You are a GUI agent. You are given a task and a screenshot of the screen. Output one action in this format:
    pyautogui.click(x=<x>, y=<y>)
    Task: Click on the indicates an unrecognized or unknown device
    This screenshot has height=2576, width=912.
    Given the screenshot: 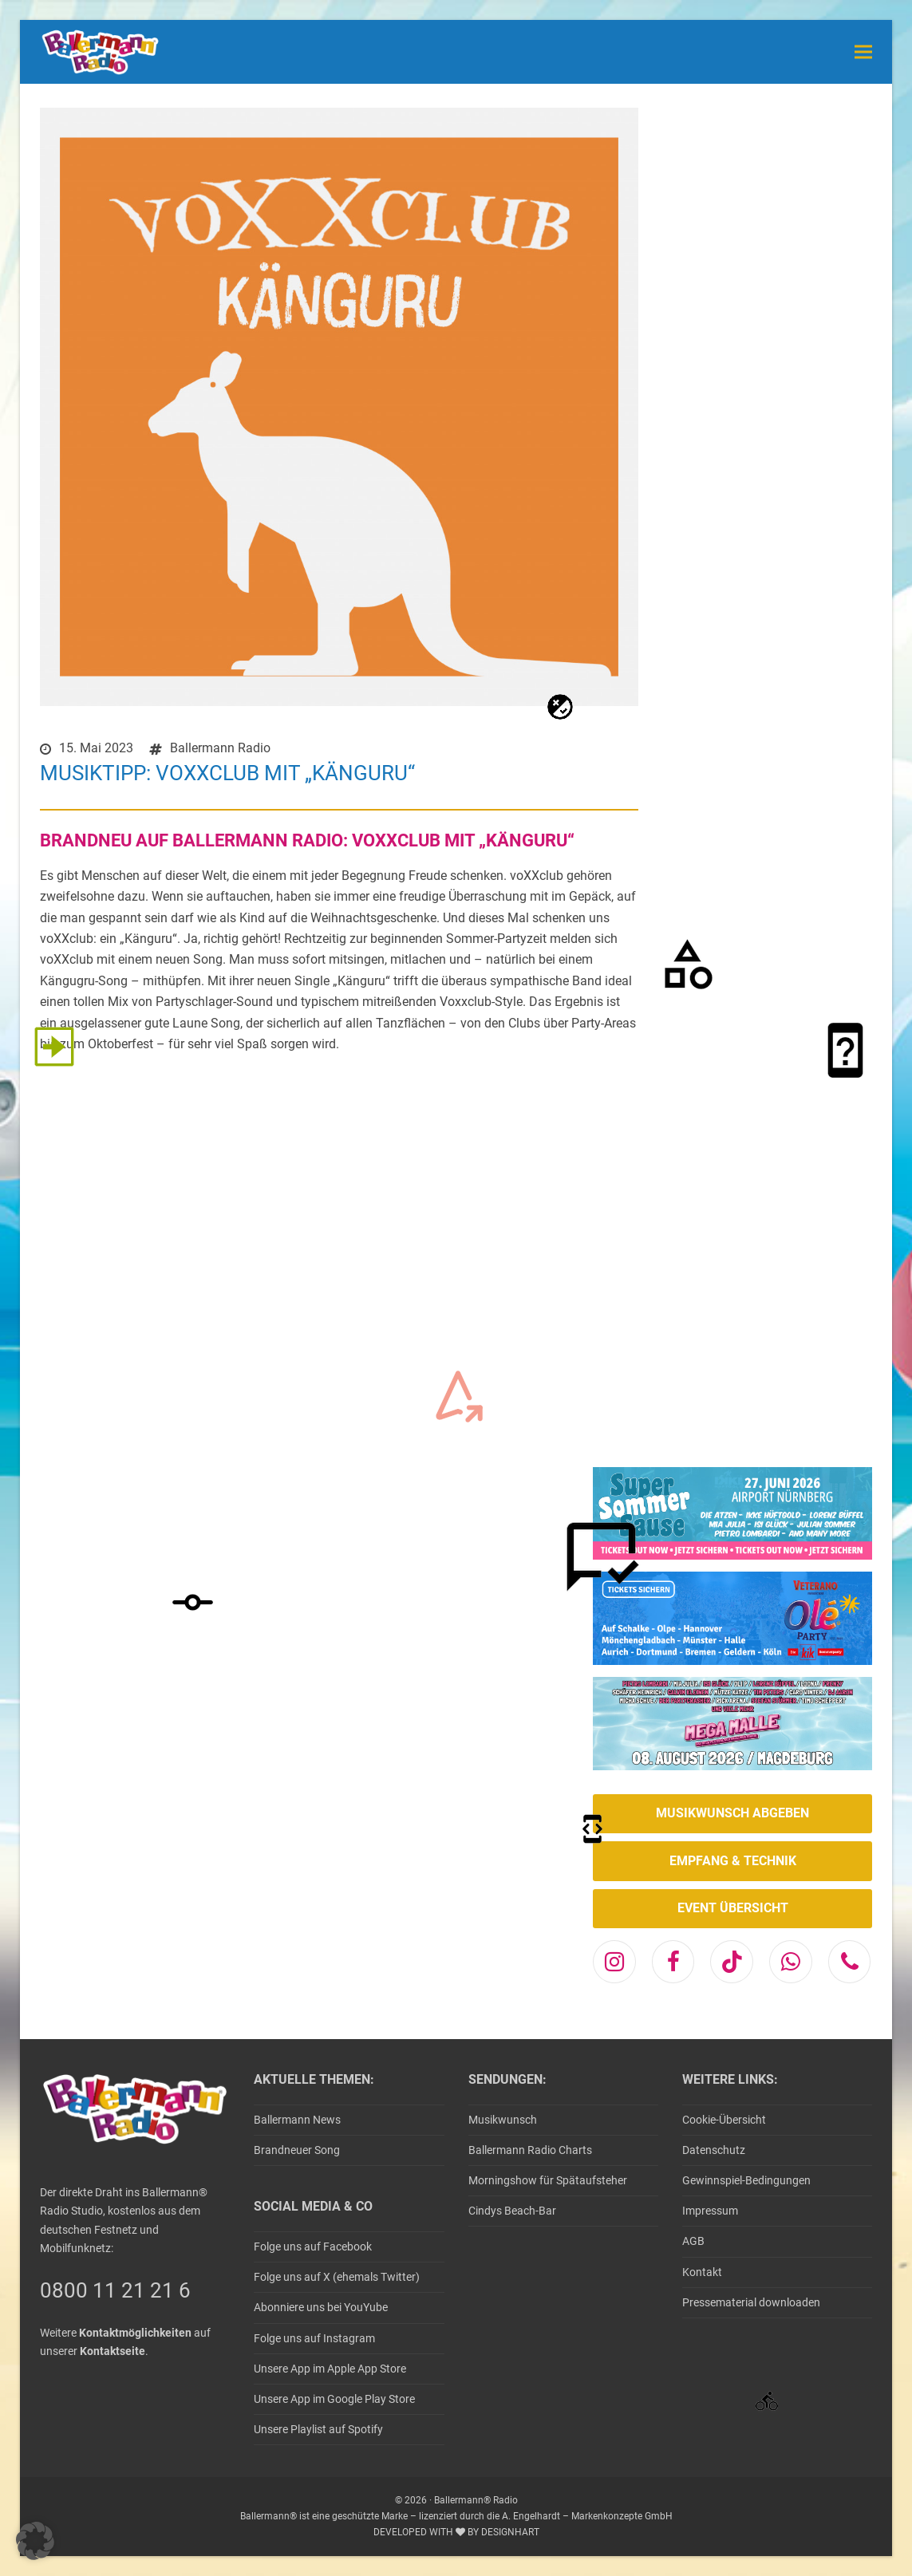 What is the action you would take?
    pyautogui.click(x=845, y=1050)
    